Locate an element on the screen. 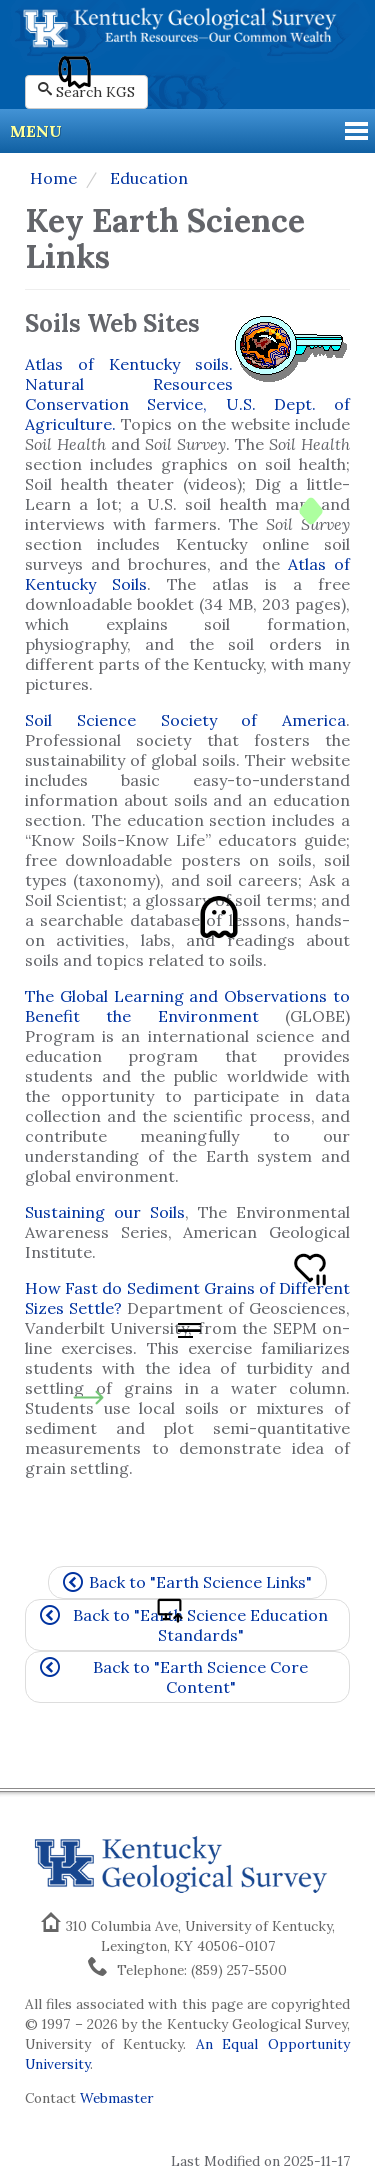  pause health monitoring or tracking is located at coordinates (310, 1268).